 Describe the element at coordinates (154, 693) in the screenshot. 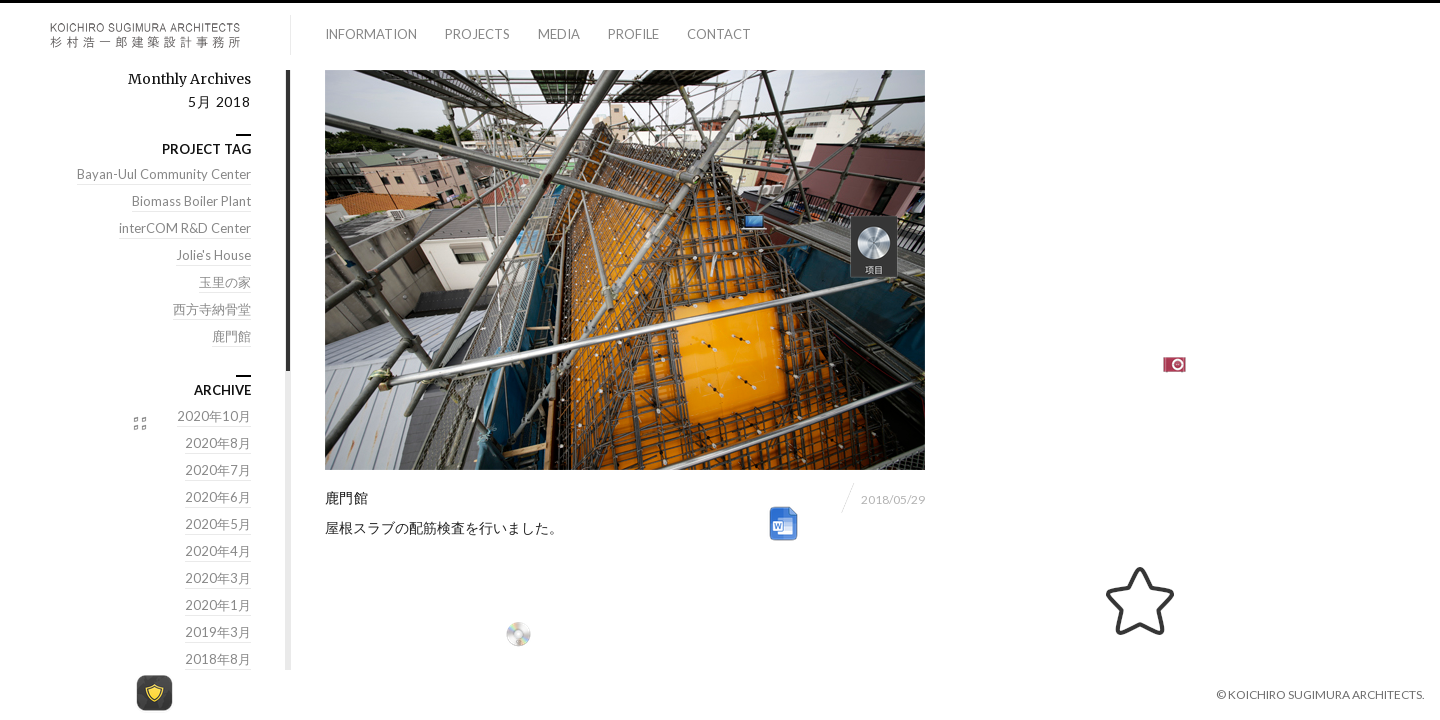

I see `open vpn settings and preferences` at that location.